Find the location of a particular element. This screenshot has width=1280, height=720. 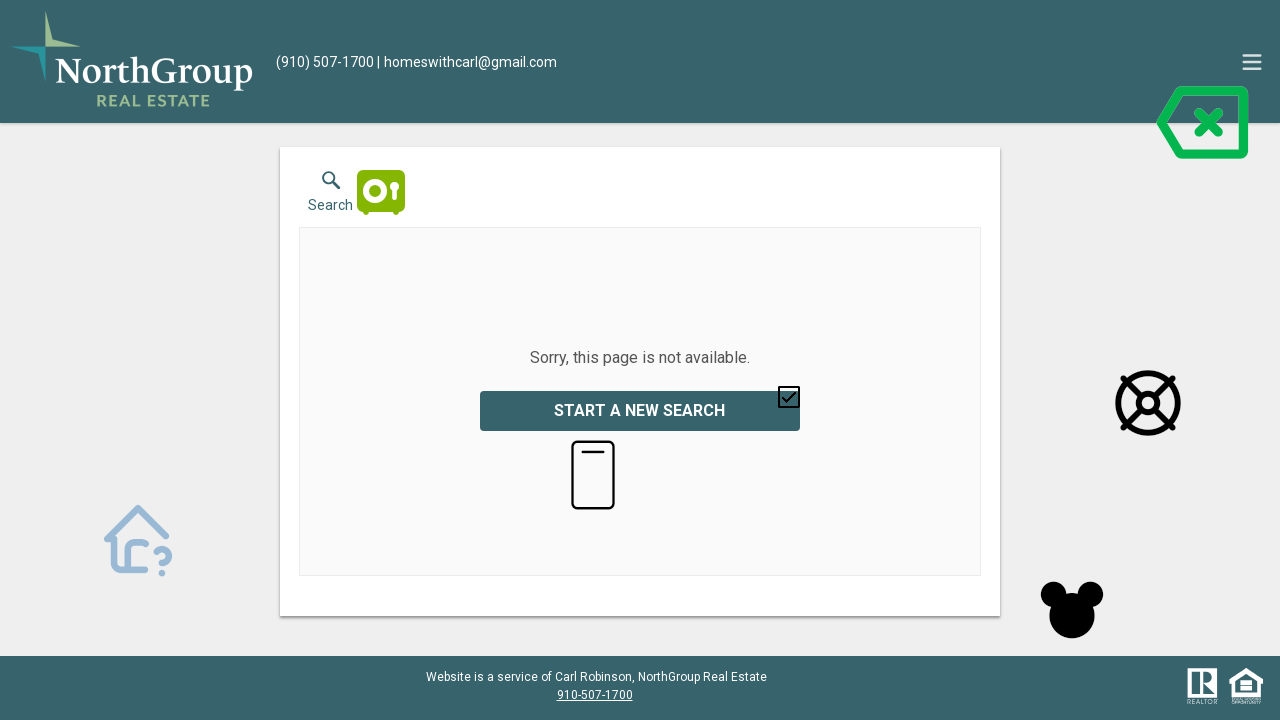

access disney content or services is located at coordinates (1072, 610).